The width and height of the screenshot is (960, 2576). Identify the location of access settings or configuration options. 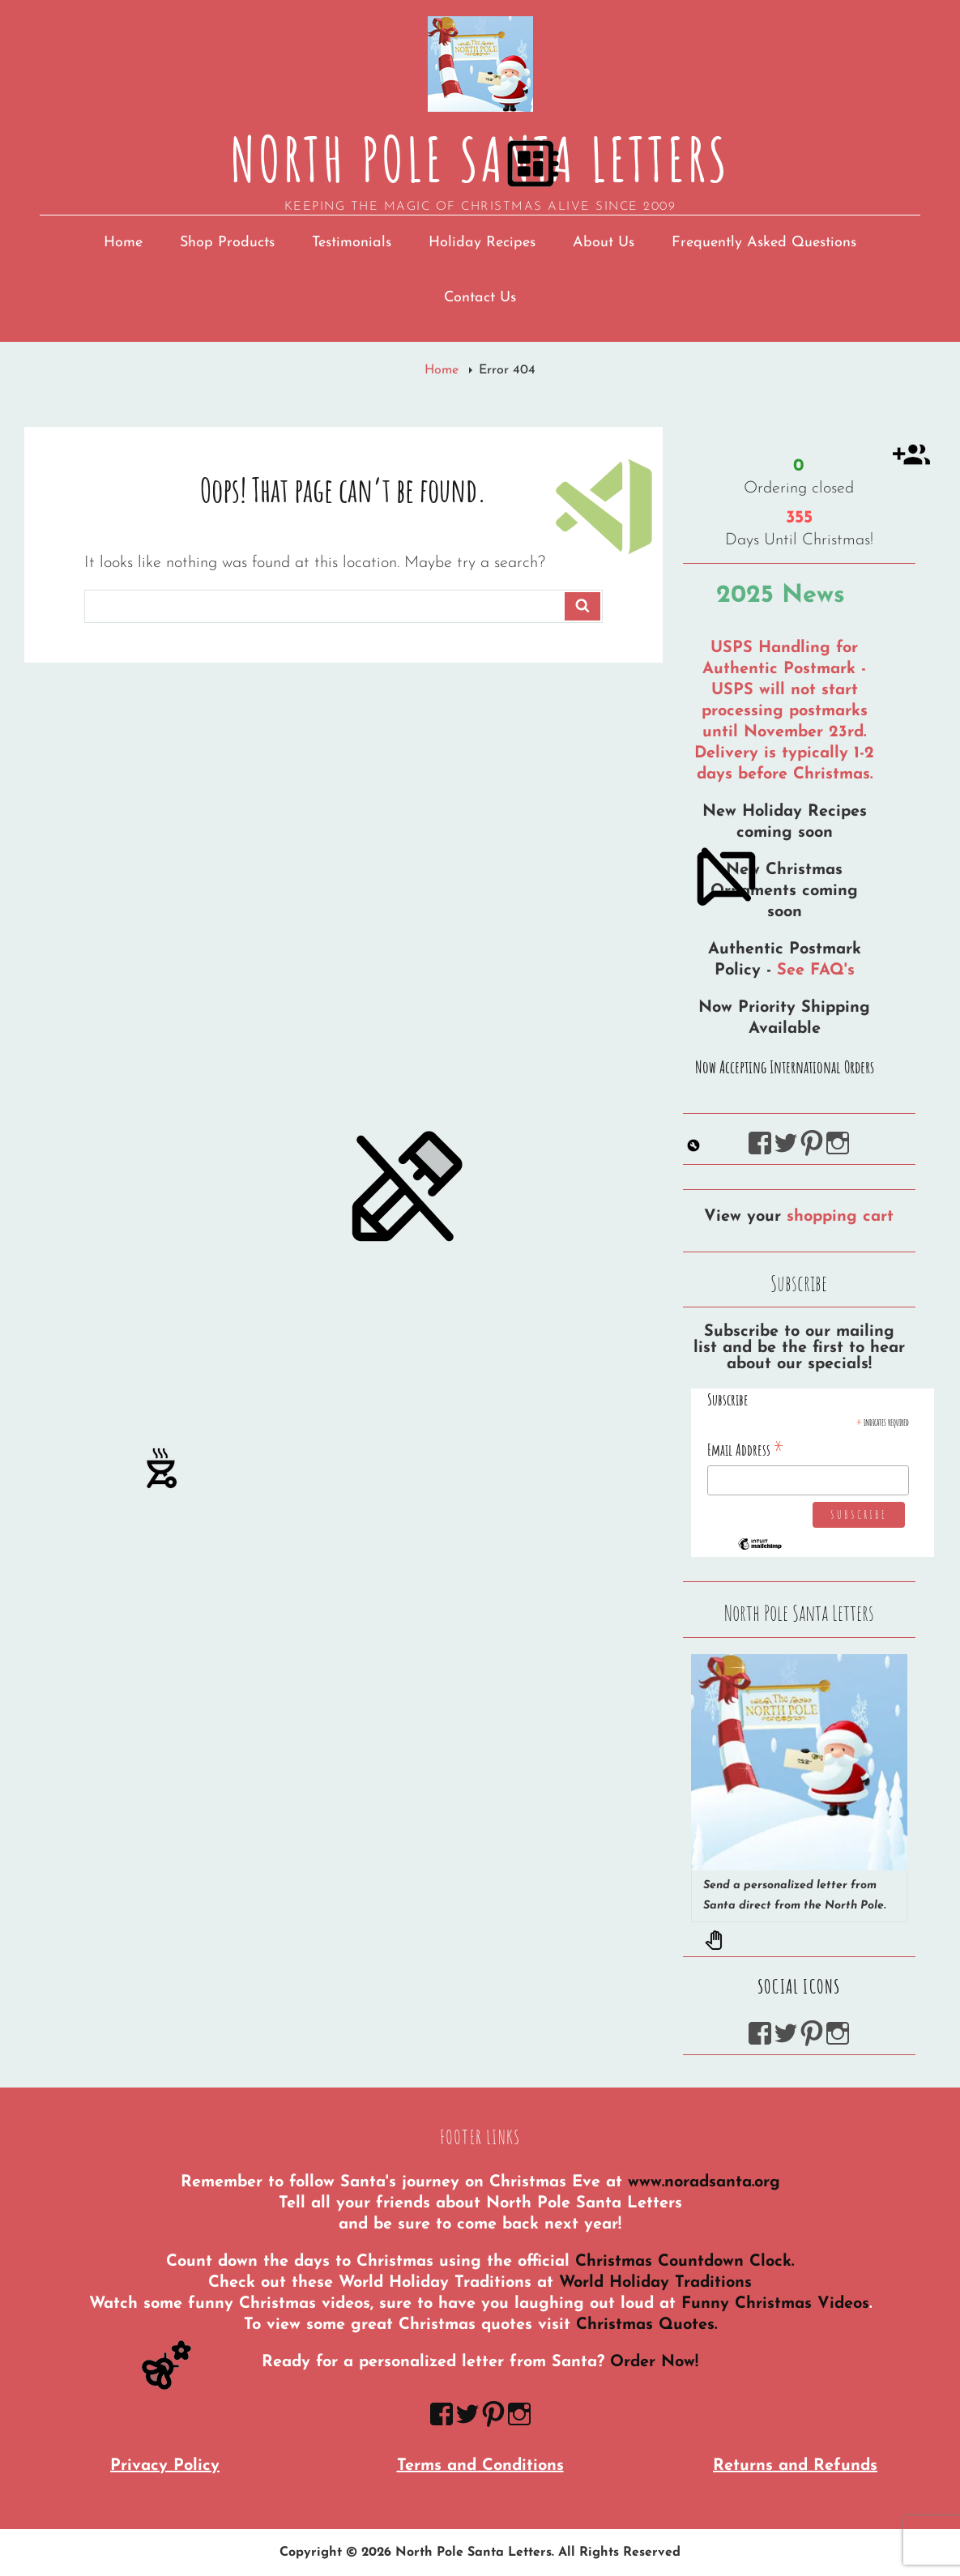
(693, 1145).